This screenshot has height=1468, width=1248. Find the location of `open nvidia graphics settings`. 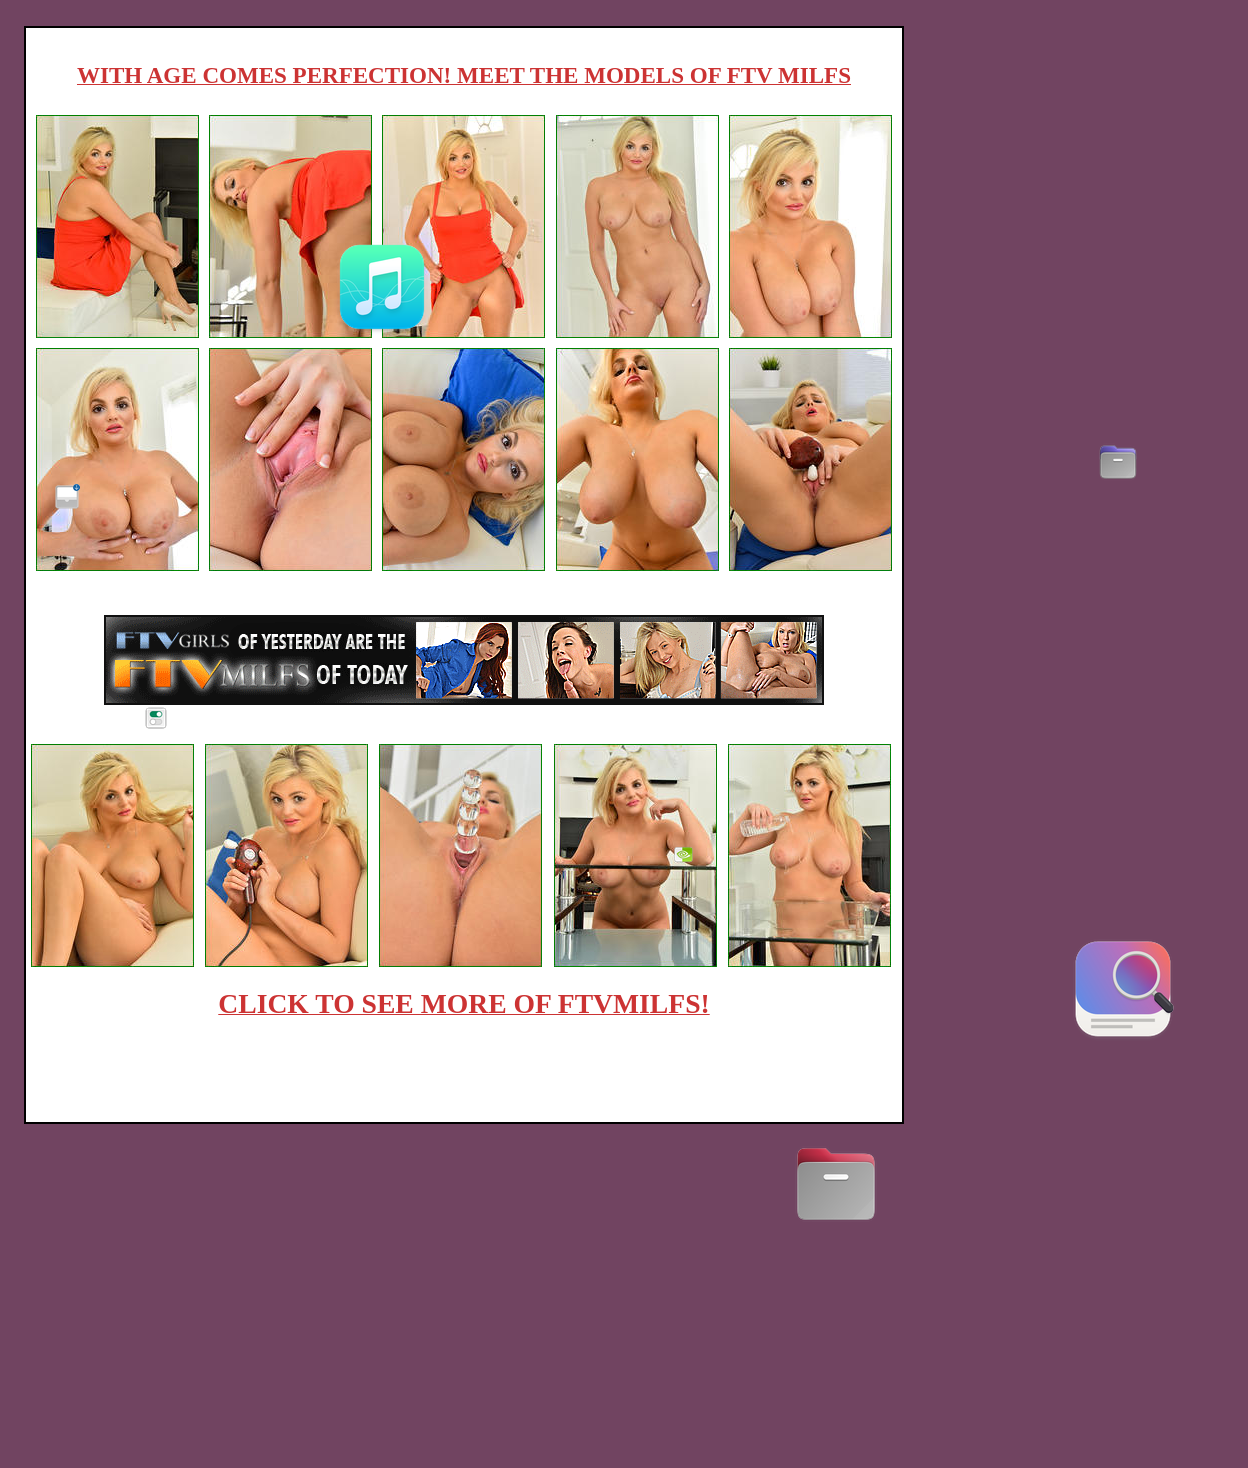

open nvidia graphics settings is located at coordinates (683, 854).